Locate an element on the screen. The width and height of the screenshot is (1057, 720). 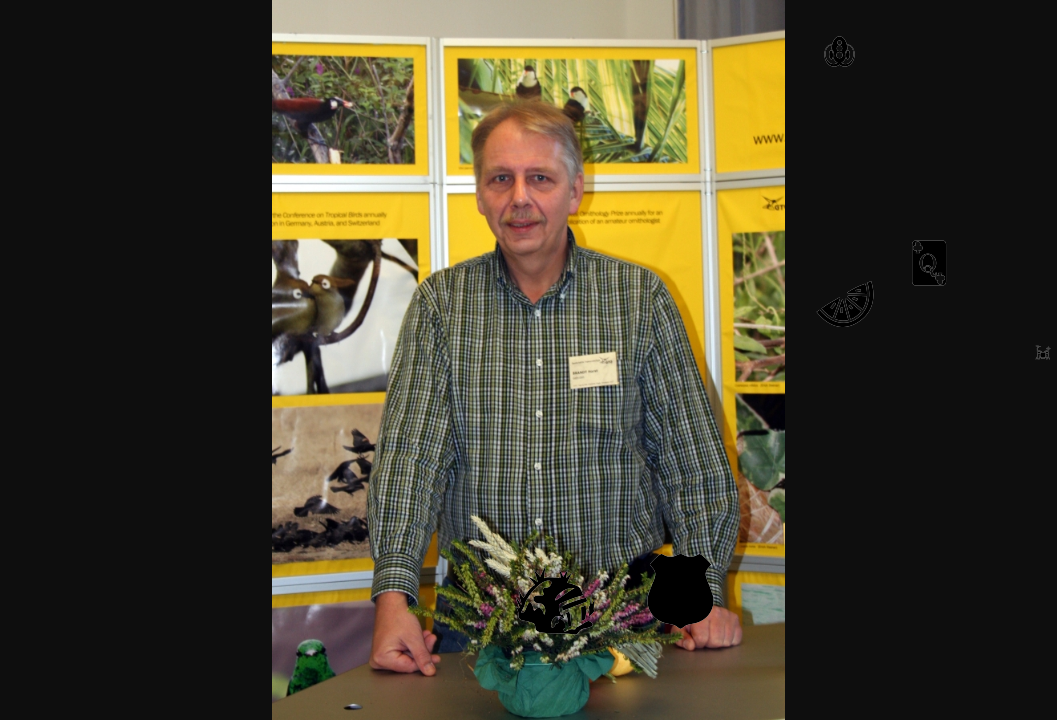
view burial site or ancient monument location is located at coordinates (555, 599).